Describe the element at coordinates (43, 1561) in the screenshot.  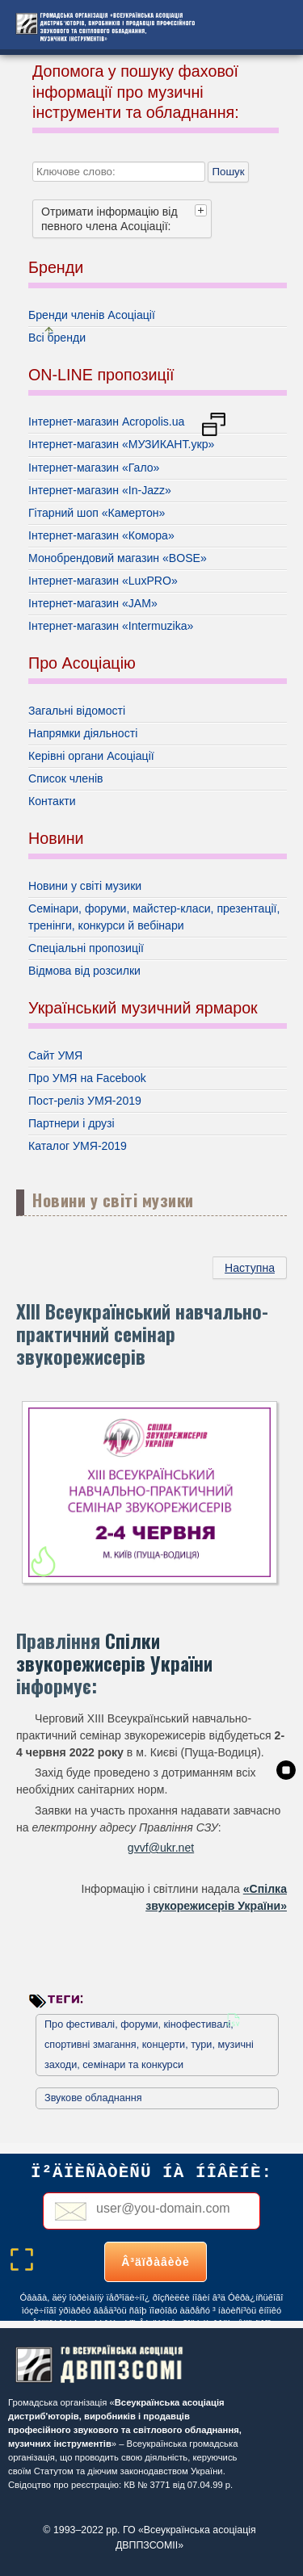
I see `view hot or trending content` at that location.